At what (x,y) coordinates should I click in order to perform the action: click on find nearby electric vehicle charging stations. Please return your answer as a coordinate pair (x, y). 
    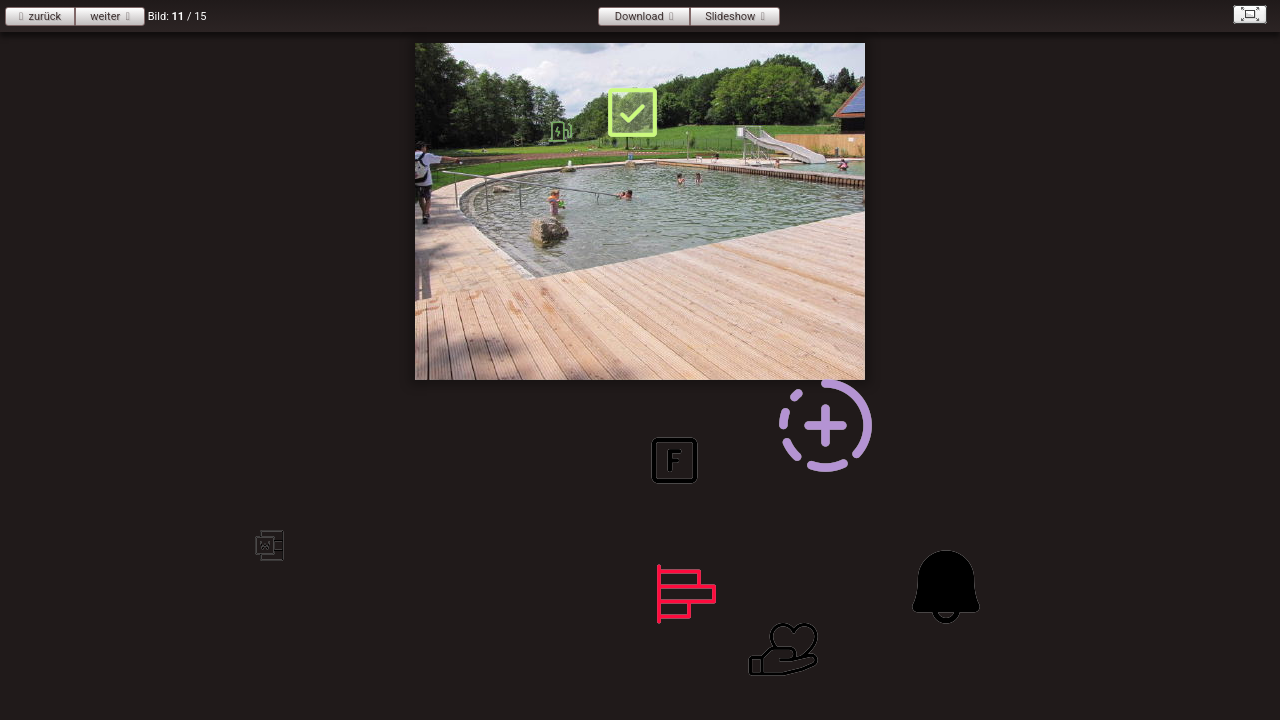
    Looking at the image, I should click on (559, 131).